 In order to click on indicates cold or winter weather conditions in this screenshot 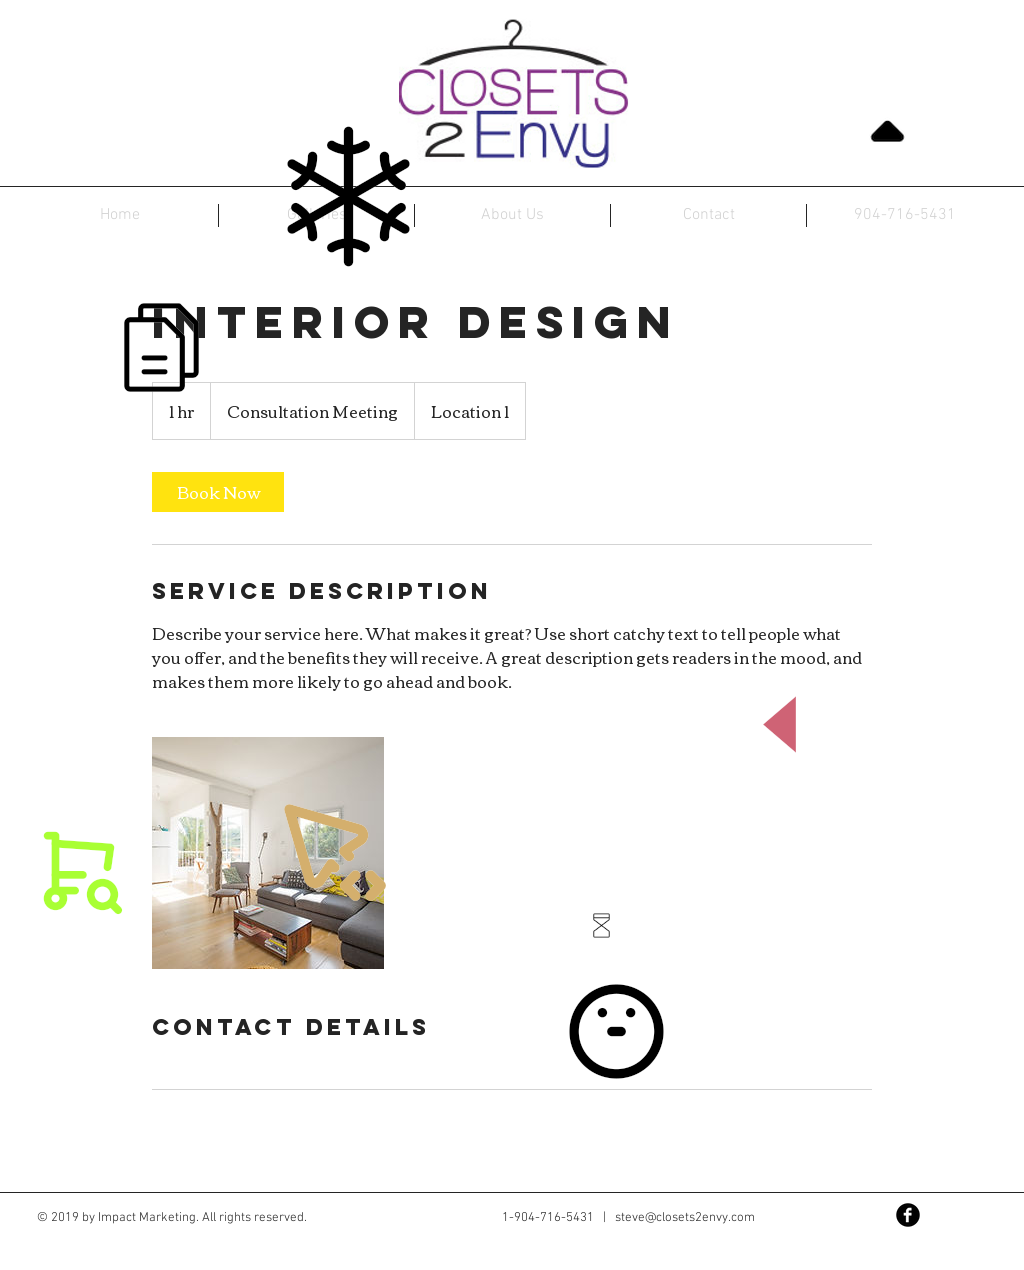, I will do `click(348, 196)`.